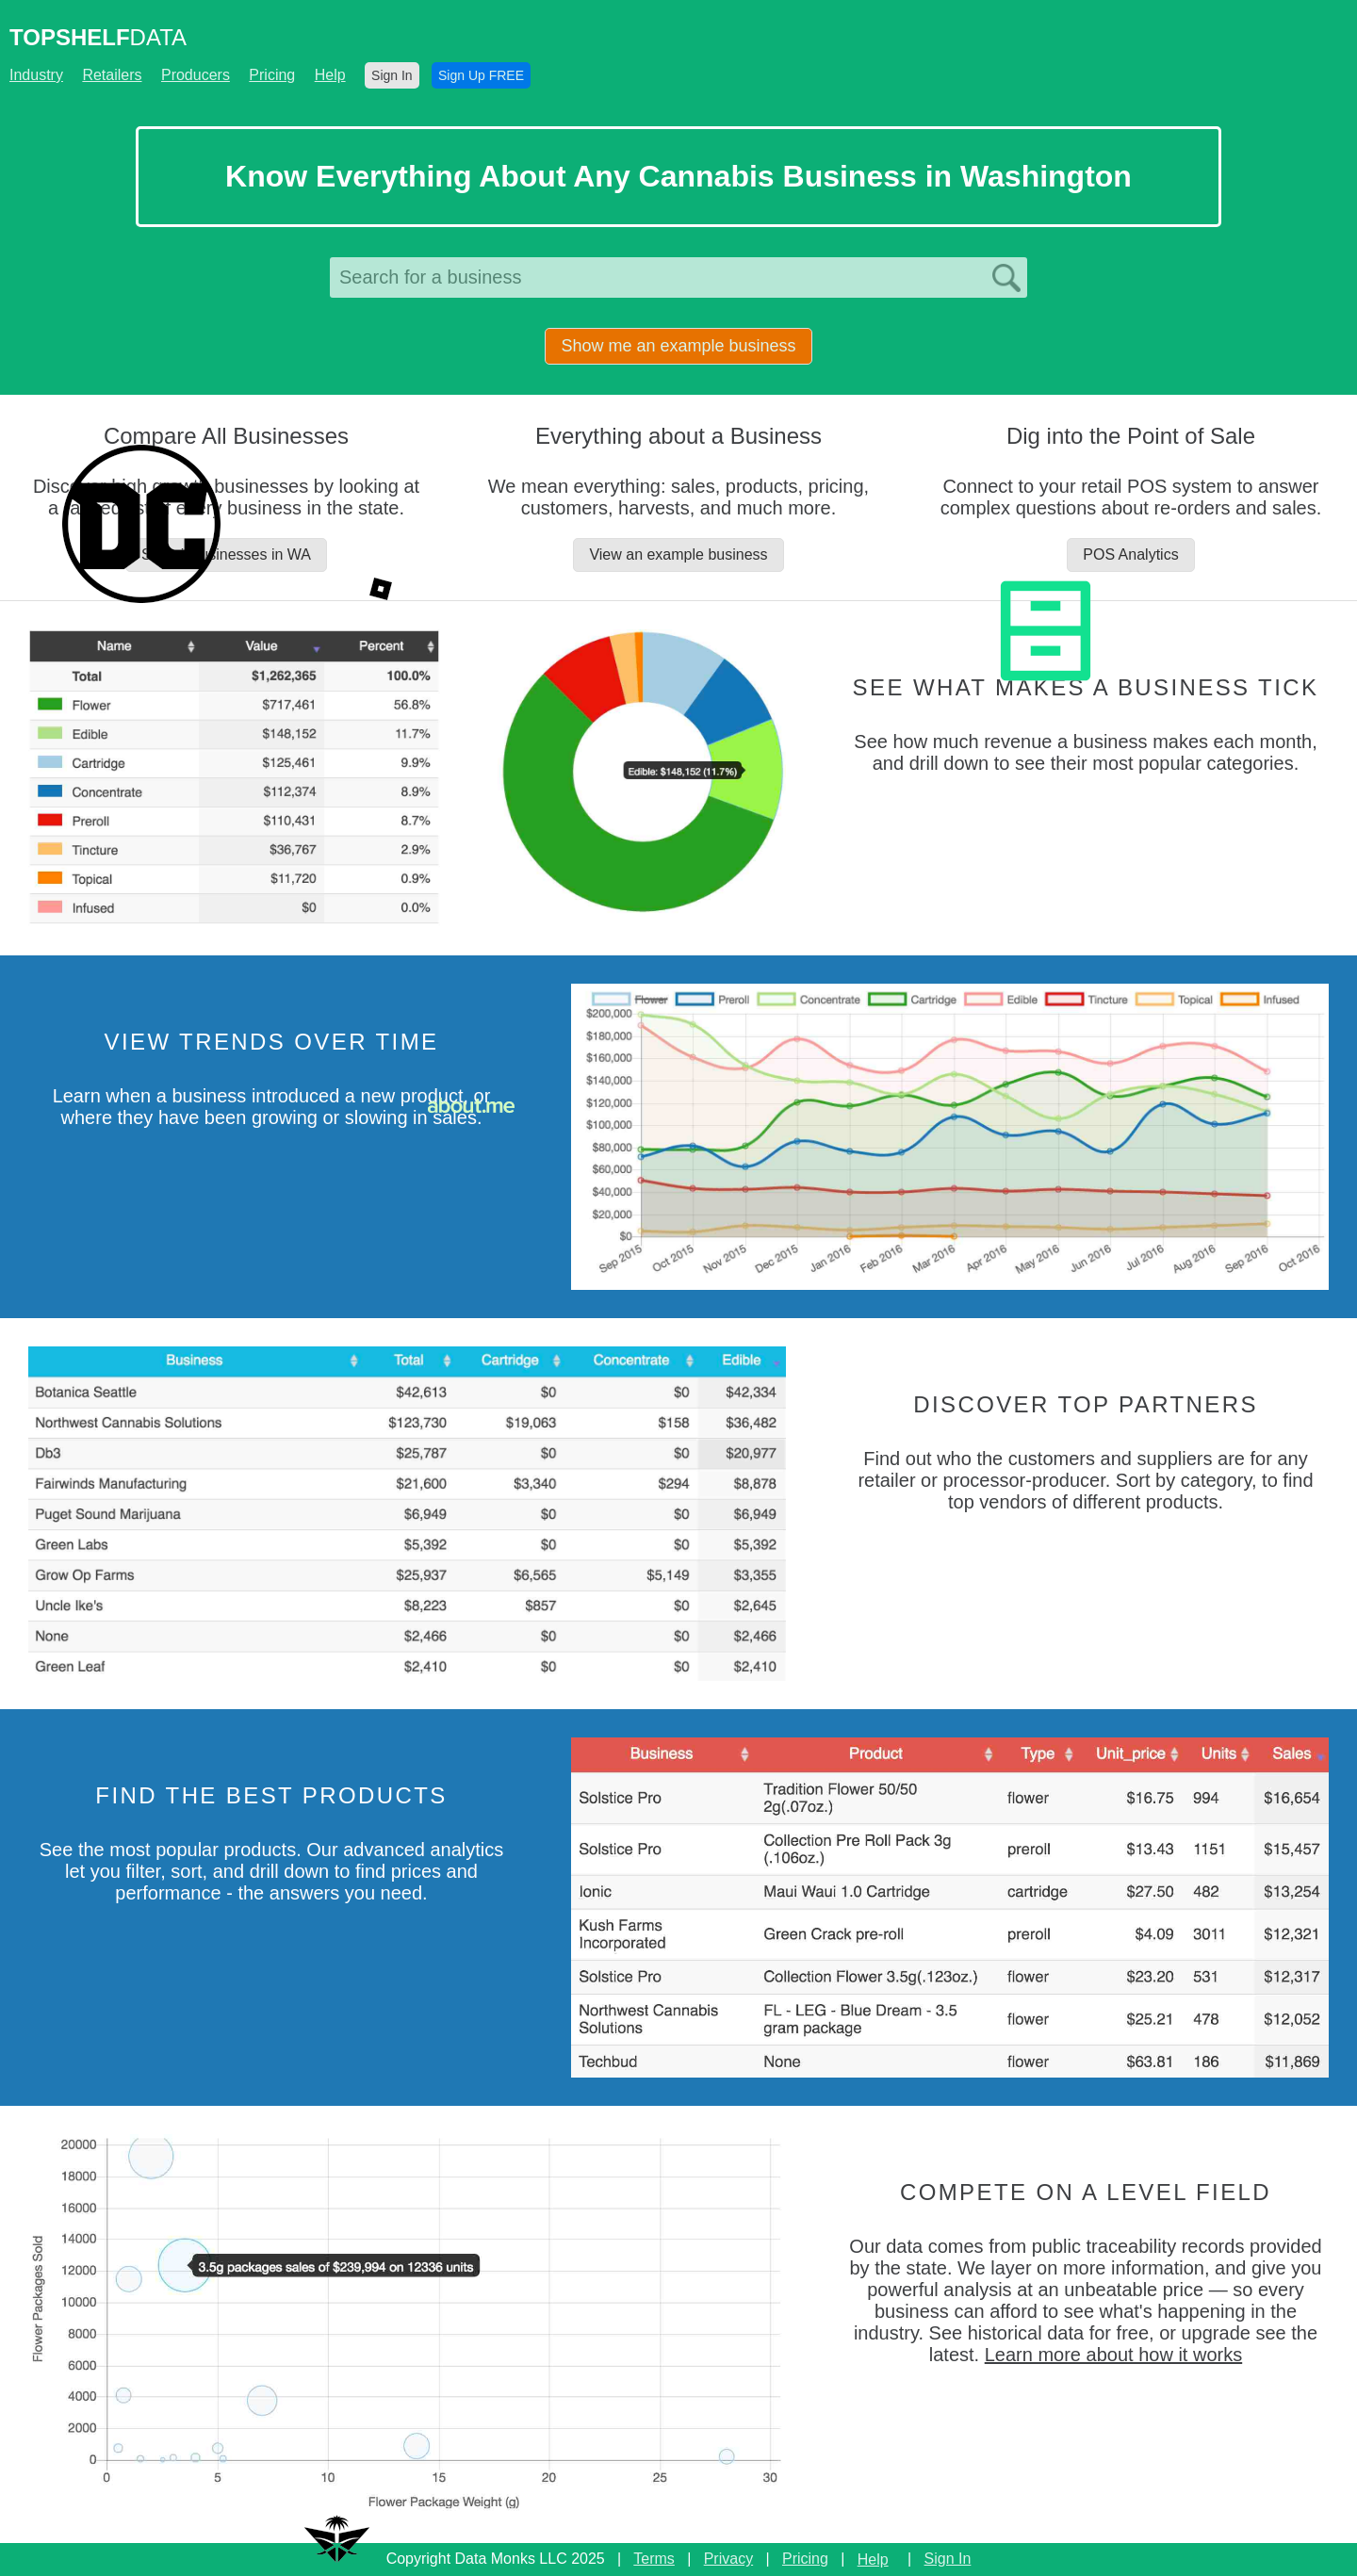 The width and height of the screenshot is (1357, 2576). What do you see at coordinates (141, 524) in the screenshot?
I see `DC Entertainment logo` at bounding box center [141, 524].